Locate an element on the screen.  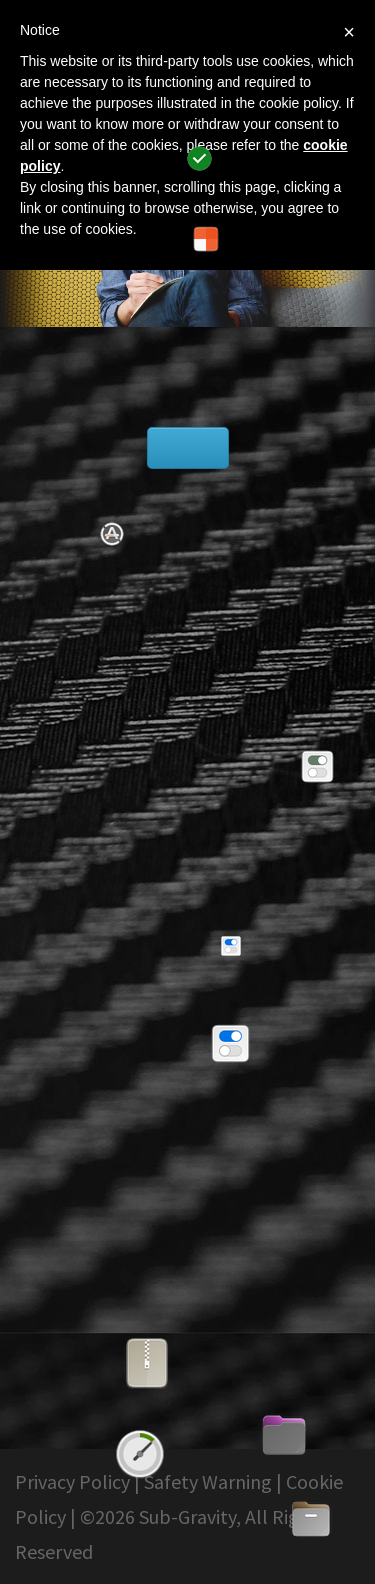
open system tweaks or customization settings is located at coordinates (317, 766).